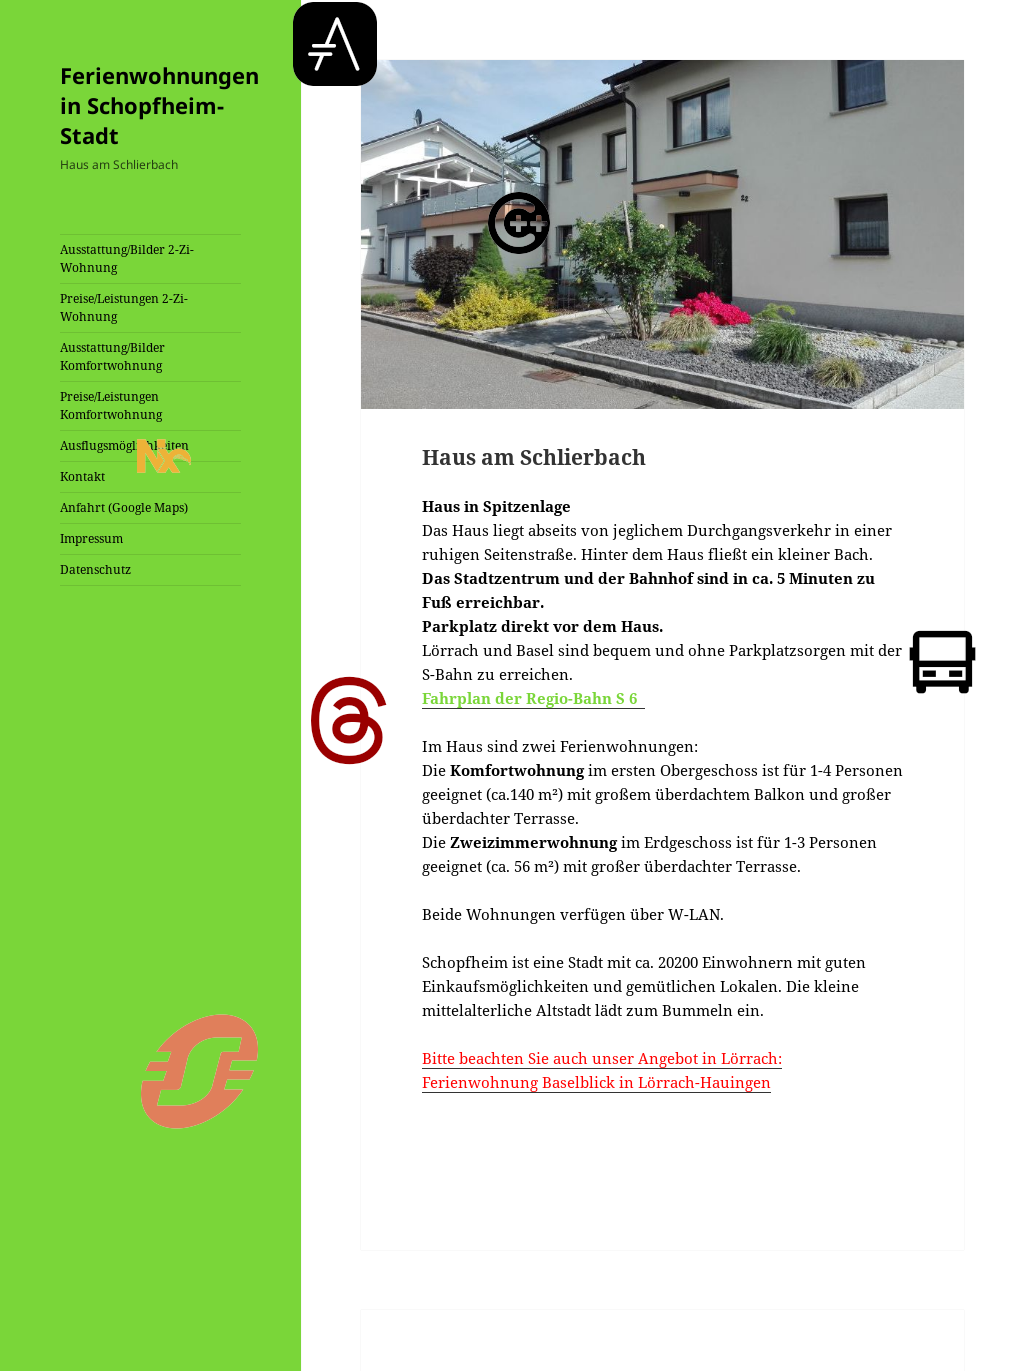  Describe the element at coordinates (942, 660) in the screenshot. I see `view public transit options` at that location.